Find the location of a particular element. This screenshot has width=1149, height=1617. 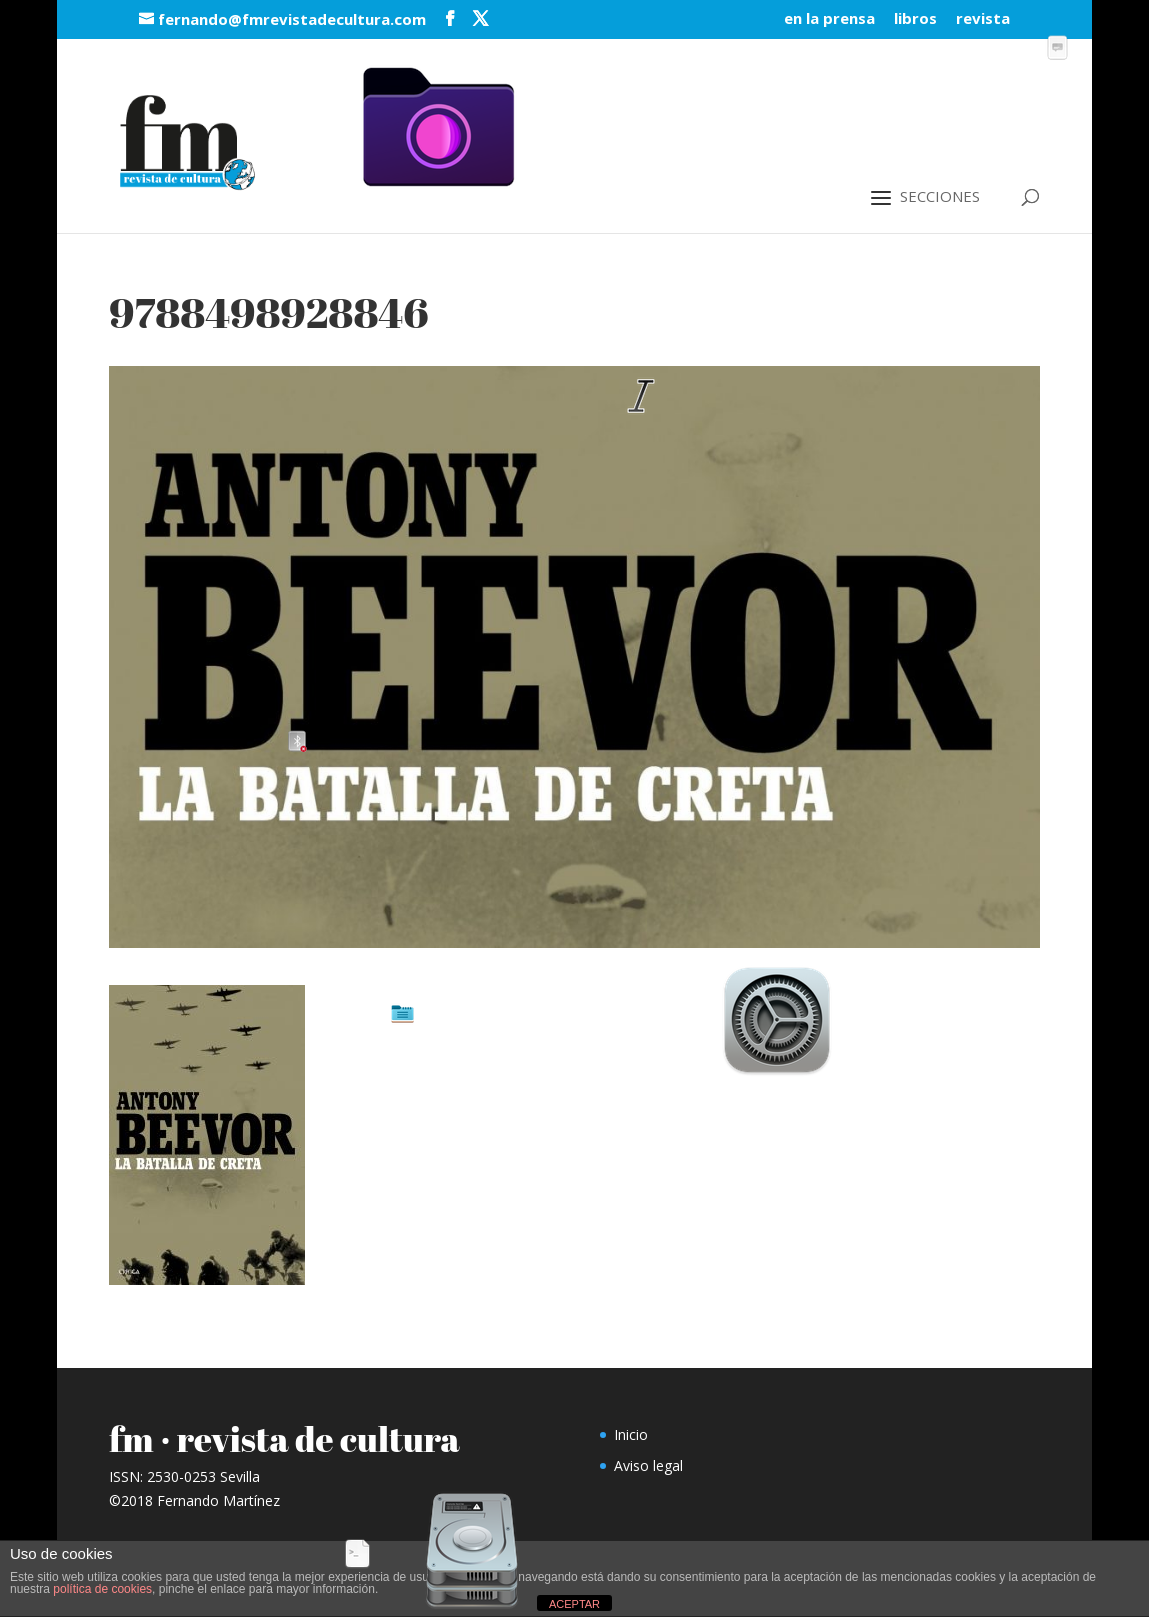

subrip subtitle file (.srt) is located at coordinates (1057, 47).